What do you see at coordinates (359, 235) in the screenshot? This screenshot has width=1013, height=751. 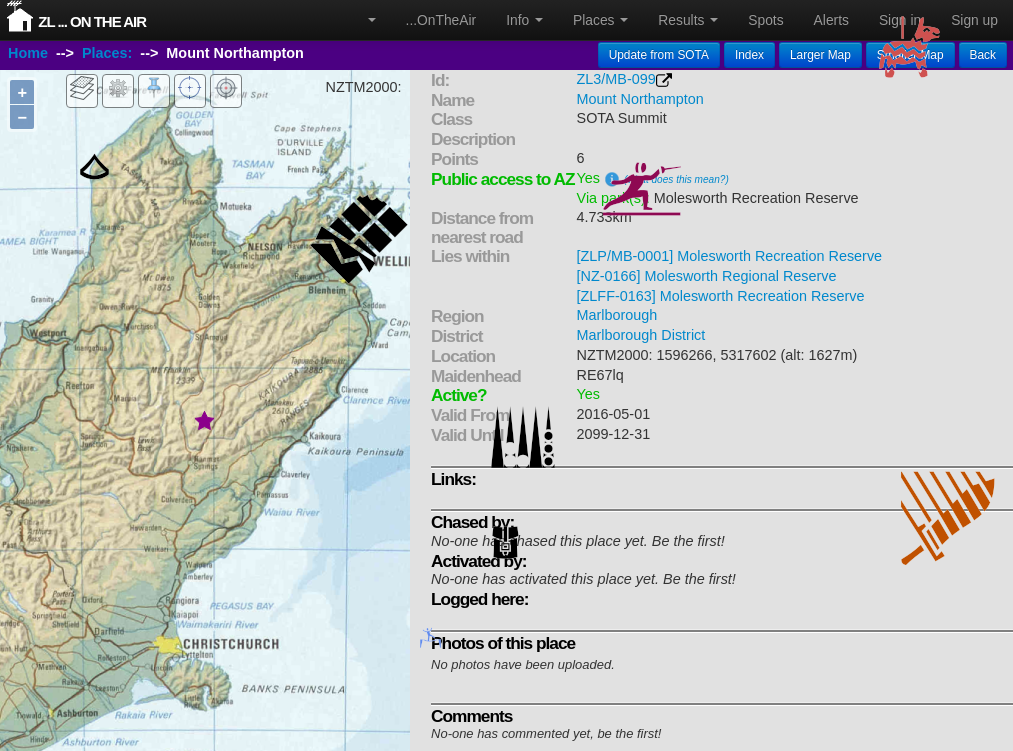 I see `chocolate bar item or consumable in a game` at bounding box center [359, 235].